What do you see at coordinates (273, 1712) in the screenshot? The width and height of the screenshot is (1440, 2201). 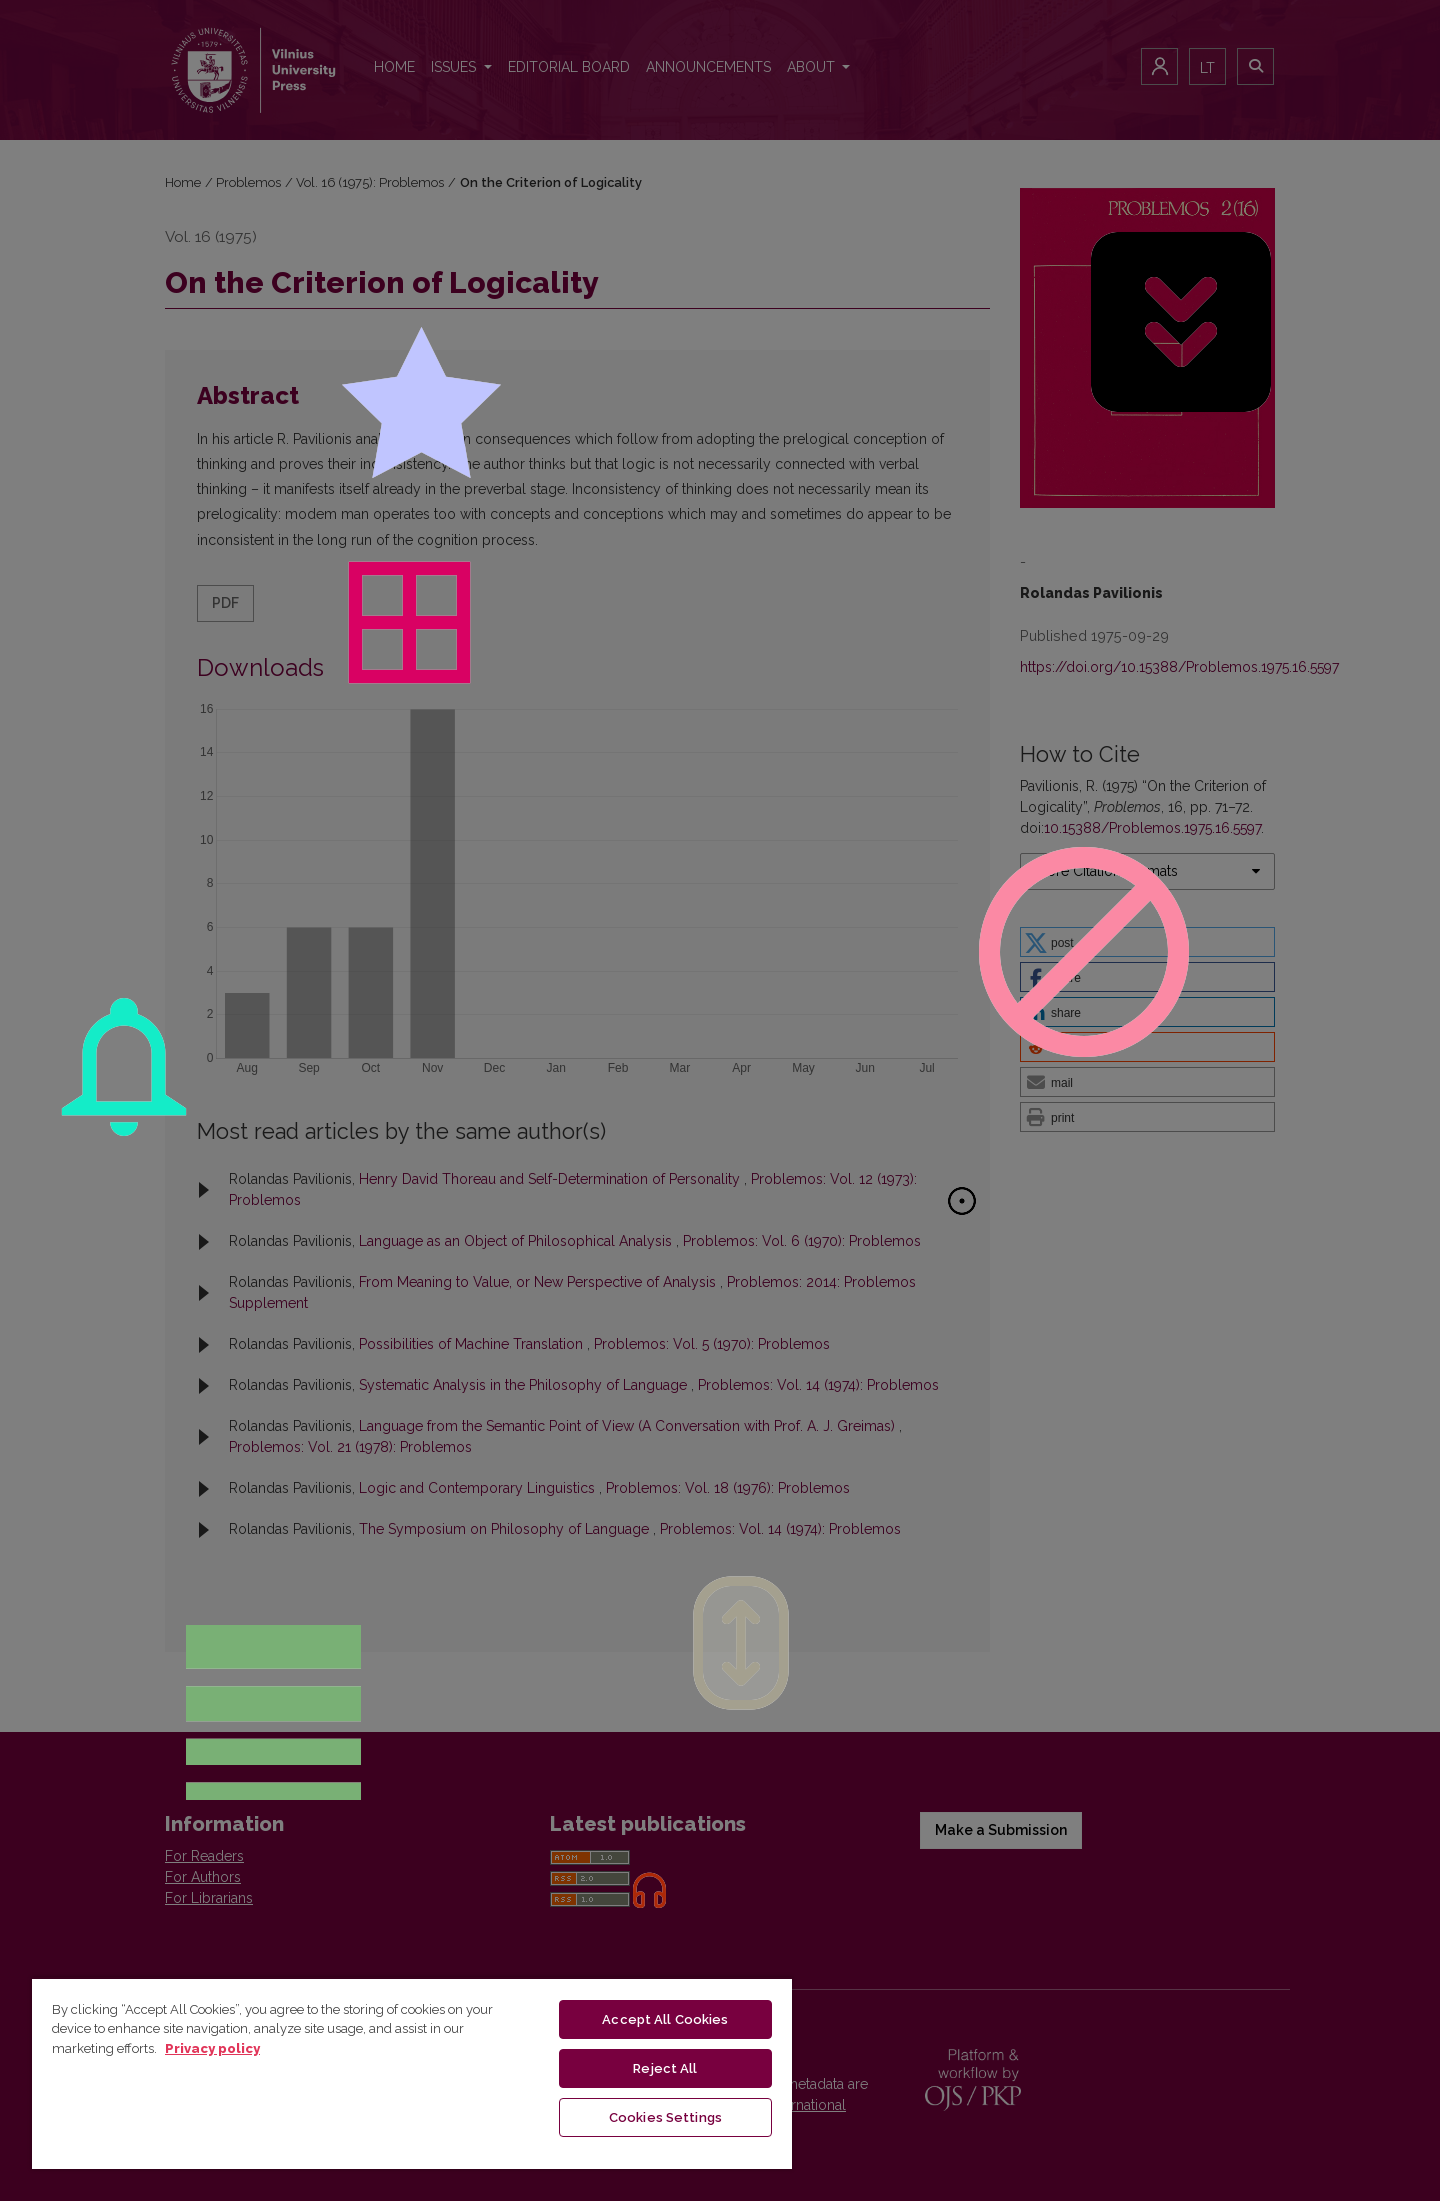 I see `adjust line or stroke thickness` at bounding box center [273, 1712].